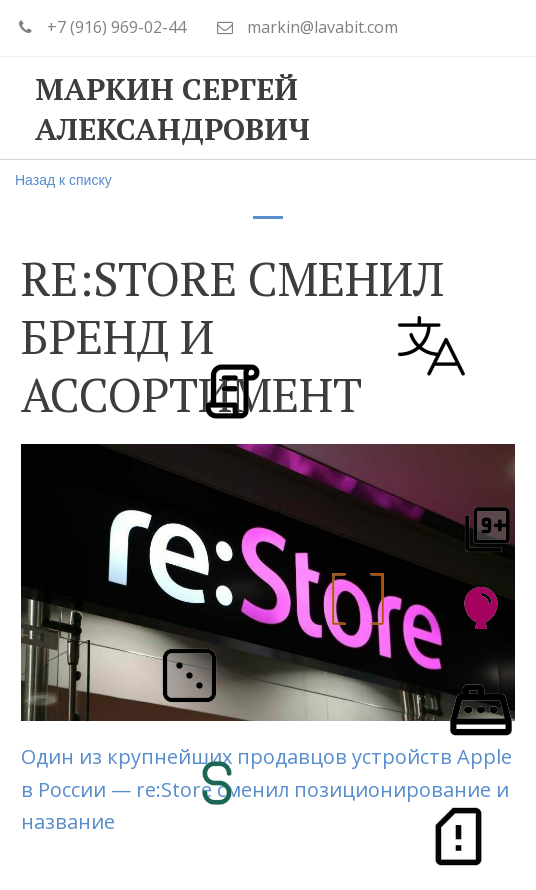  Describe the element at coordinates (358, 599) in the screenshot. I see `insert code or text block` at that location.